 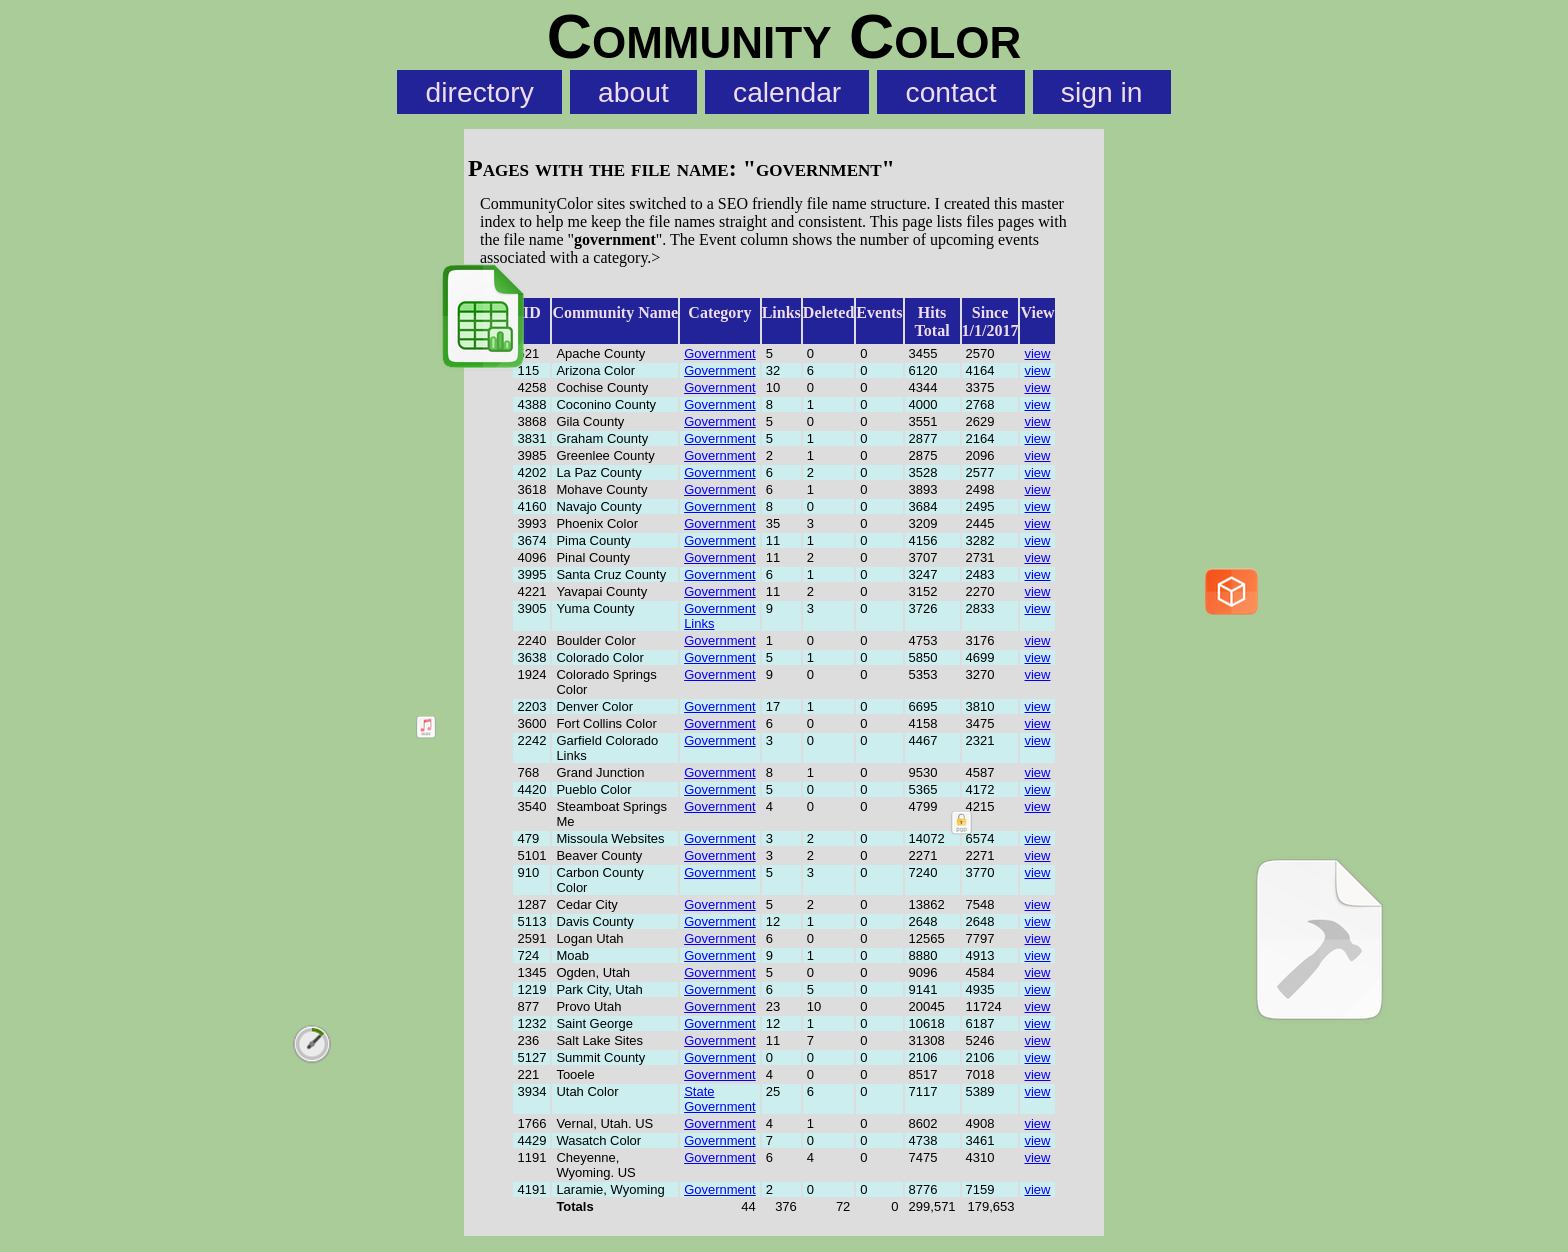 What do you see at coordinates (312, 1044) in the screenshot?
I see `open sysprof system profiler` at bounding box center [312, 1044].